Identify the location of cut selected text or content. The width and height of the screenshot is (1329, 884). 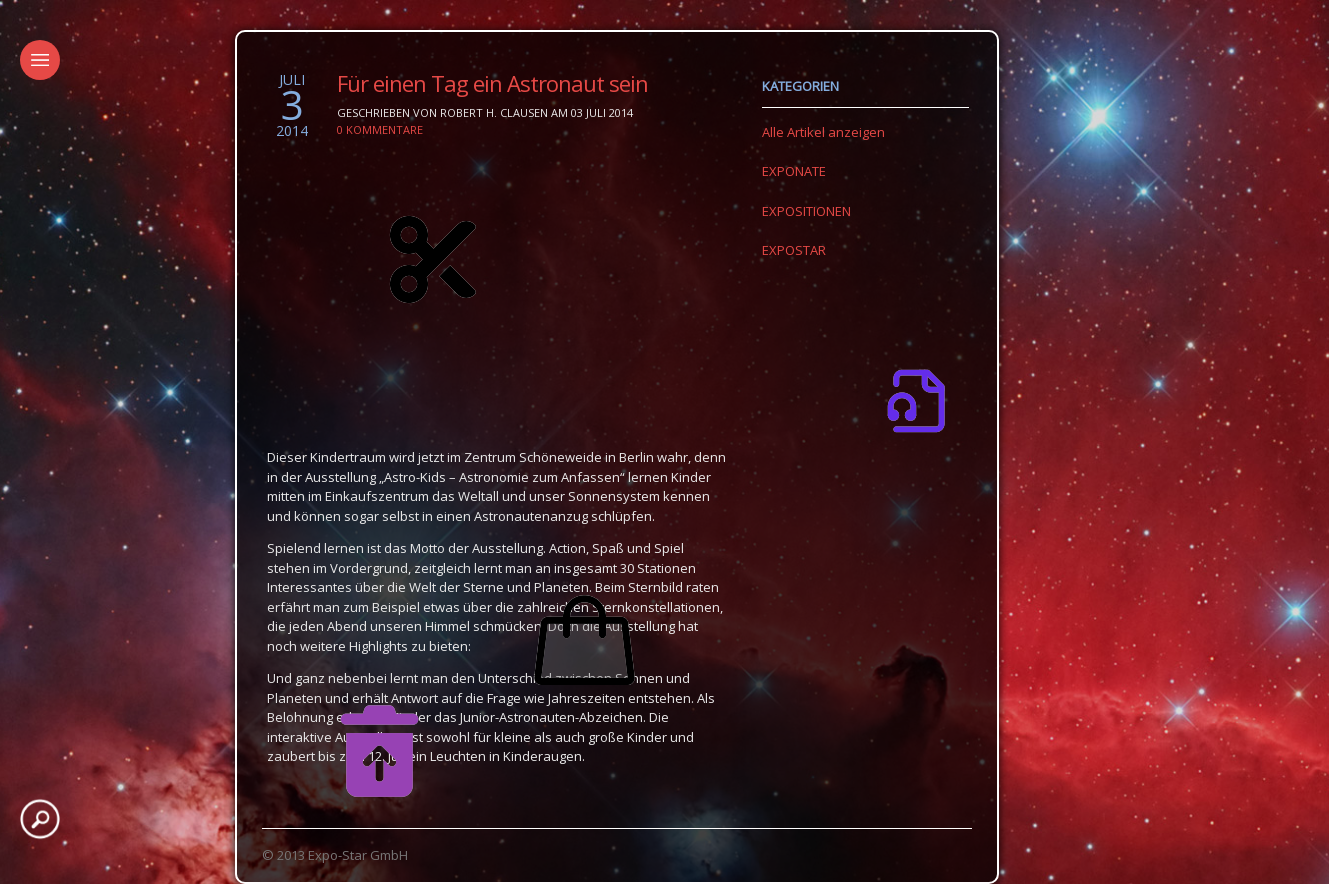
(433, 259).